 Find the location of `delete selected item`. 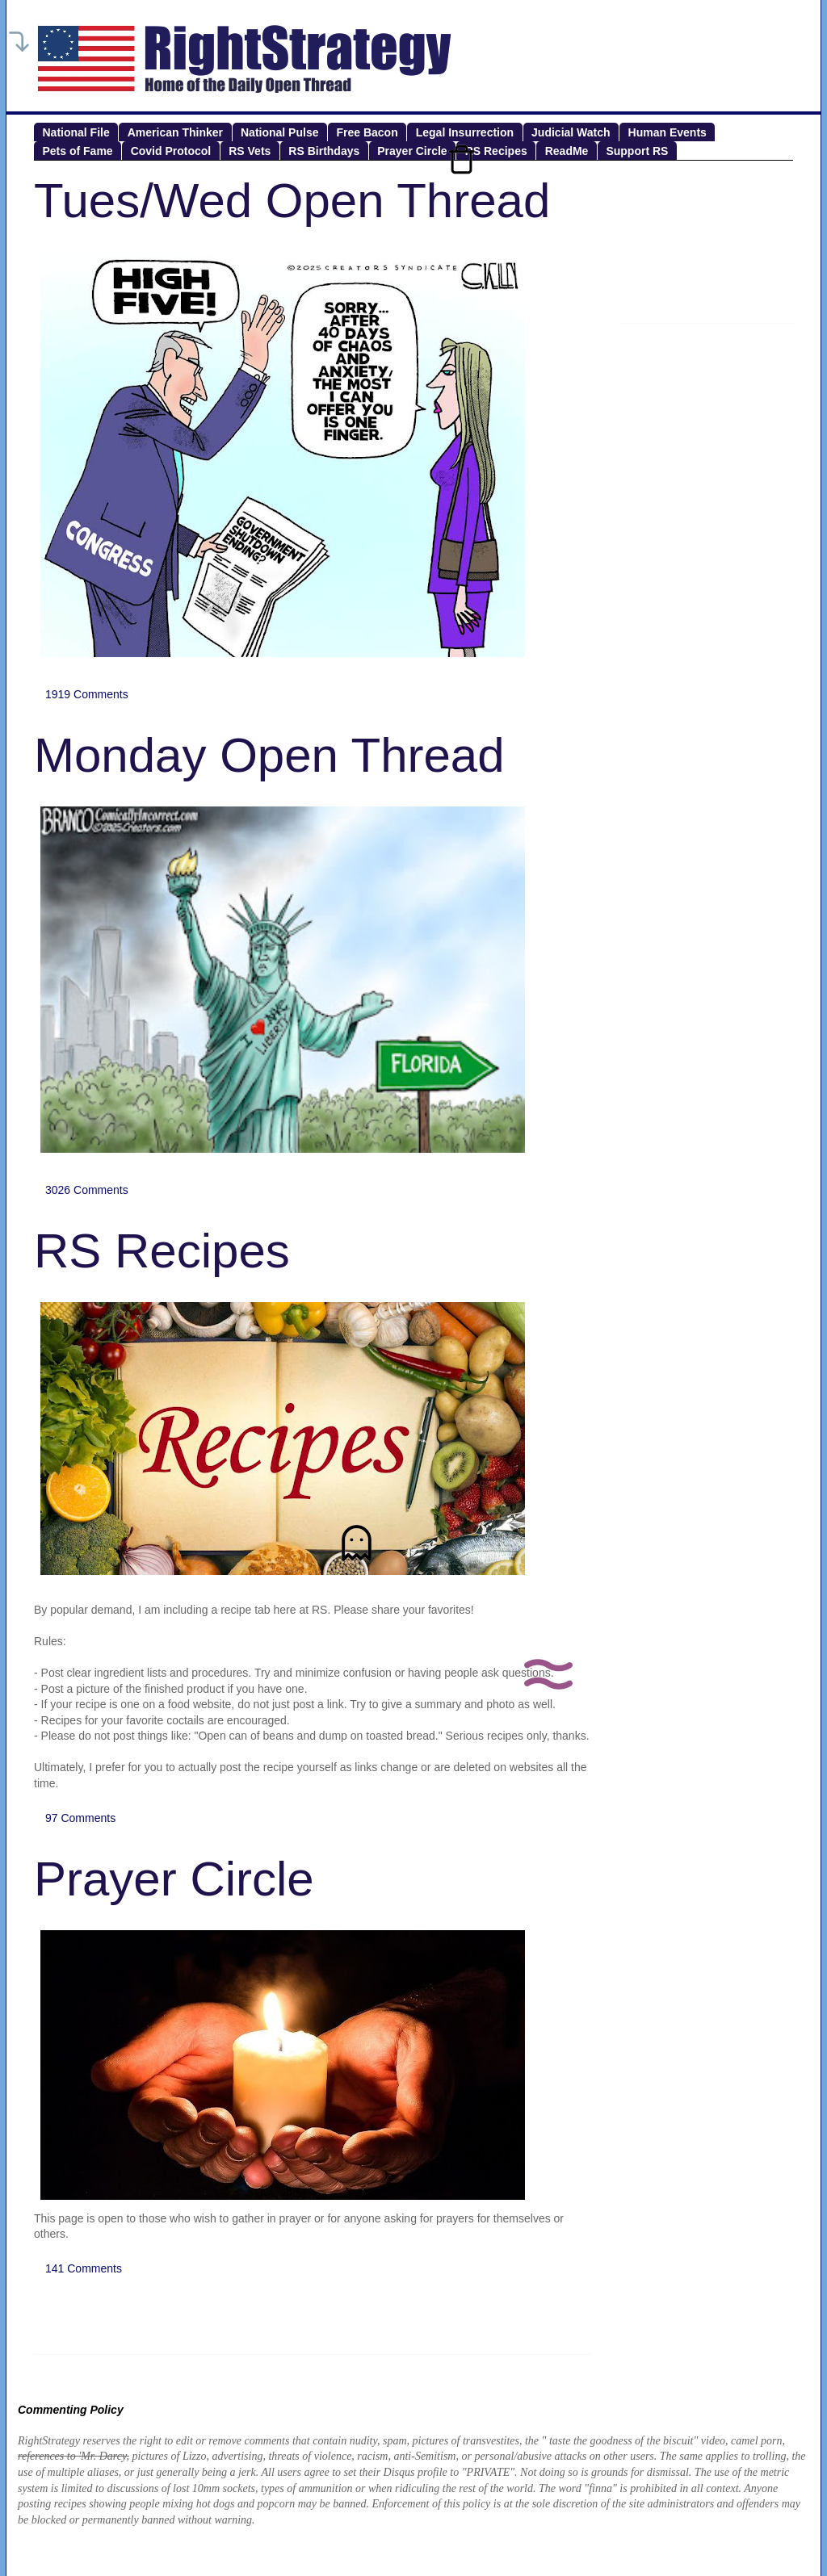

delete selected item is located at coordinates (461, 159).